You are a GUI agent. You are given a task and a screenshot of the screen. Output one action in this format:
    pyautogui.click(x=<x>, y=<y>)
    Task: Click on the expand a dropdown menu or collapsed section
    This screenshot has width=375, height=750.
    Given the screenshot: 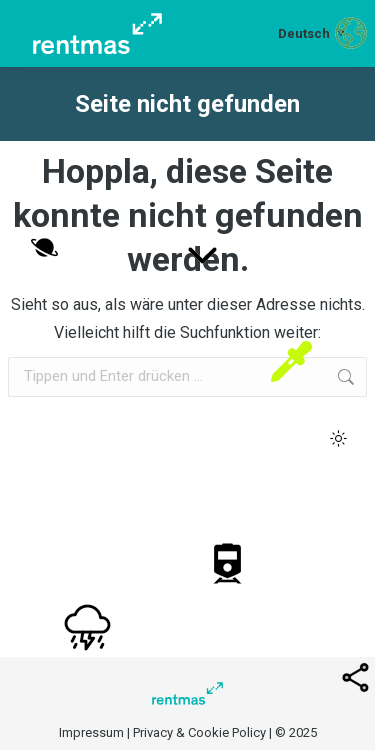 What is the action you would take?
    pyautogui.click(x=202, y=255)
    